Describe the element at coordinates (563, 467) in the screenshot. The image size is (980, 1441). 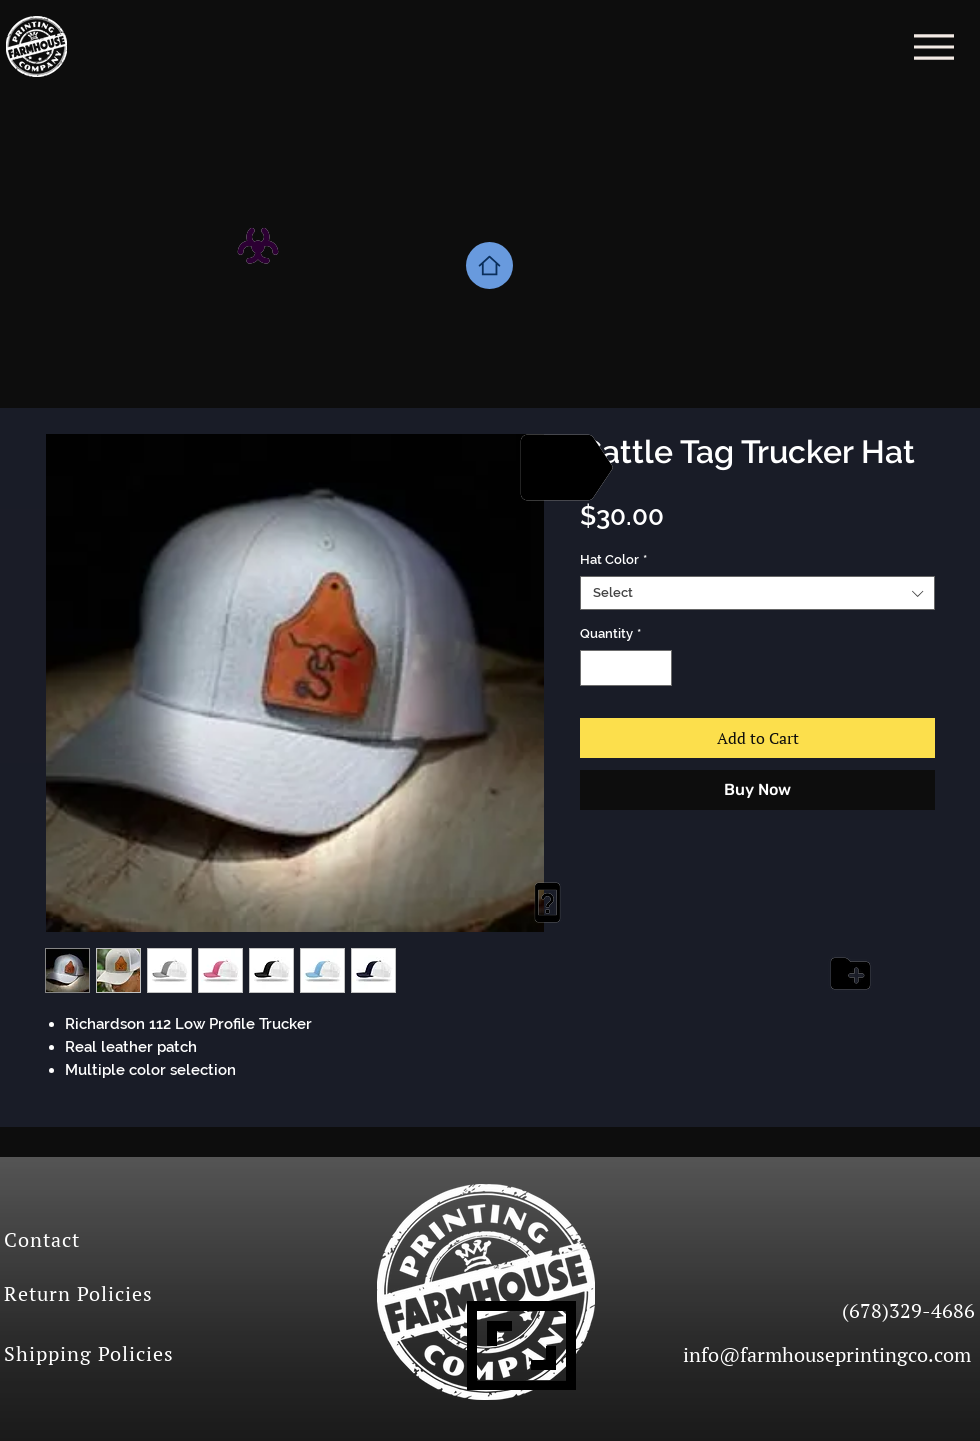
I see `add a tag or label to an item` at that location.